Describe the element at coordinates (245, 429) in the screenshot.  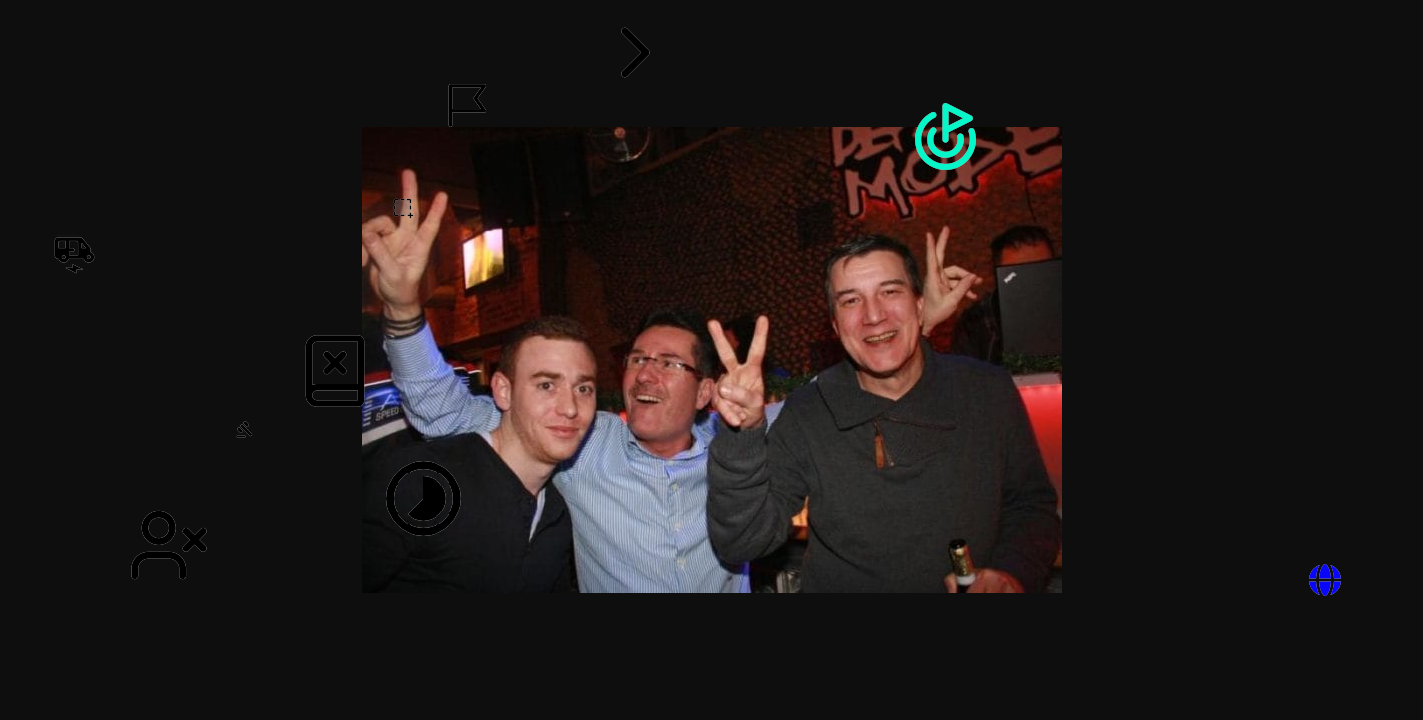
I see `access legal or terms of service information` at that location.